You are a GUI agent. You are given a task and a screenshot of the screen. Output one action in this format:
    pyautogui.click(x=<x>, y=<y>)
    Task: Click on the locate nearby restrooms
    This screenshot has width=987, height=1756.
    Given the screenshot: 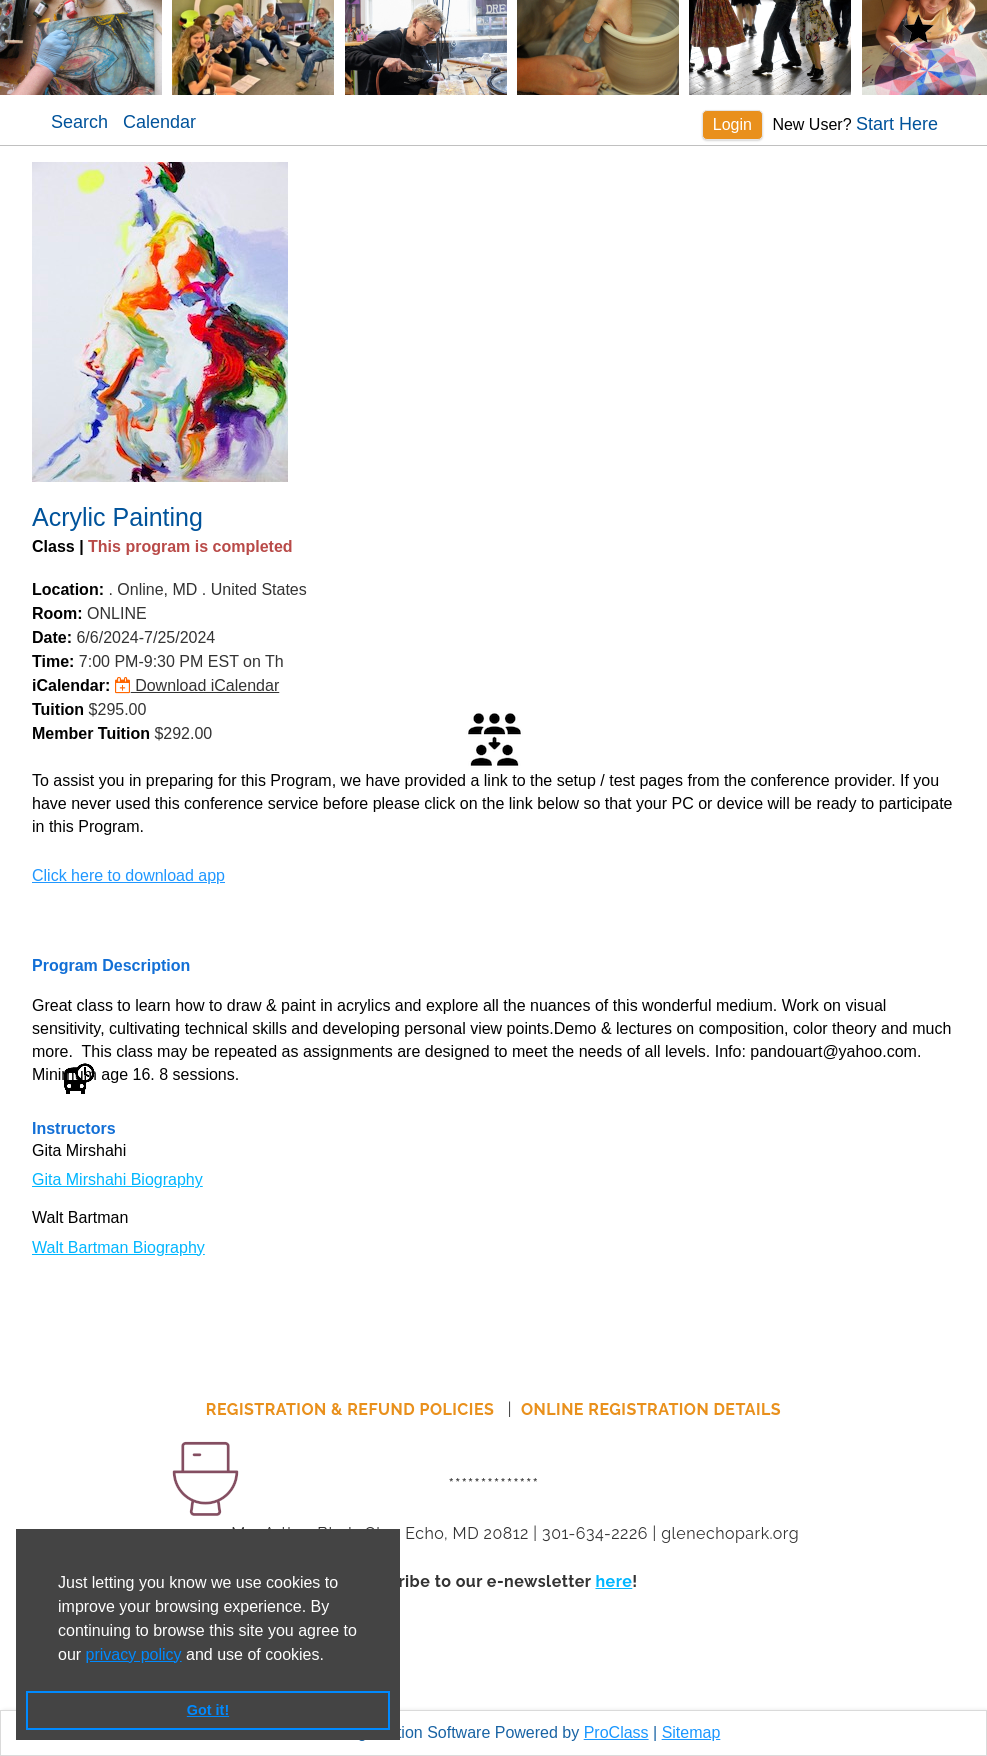 What is the action you would take?
    pyautogui.click(x=205, y=1477)
    